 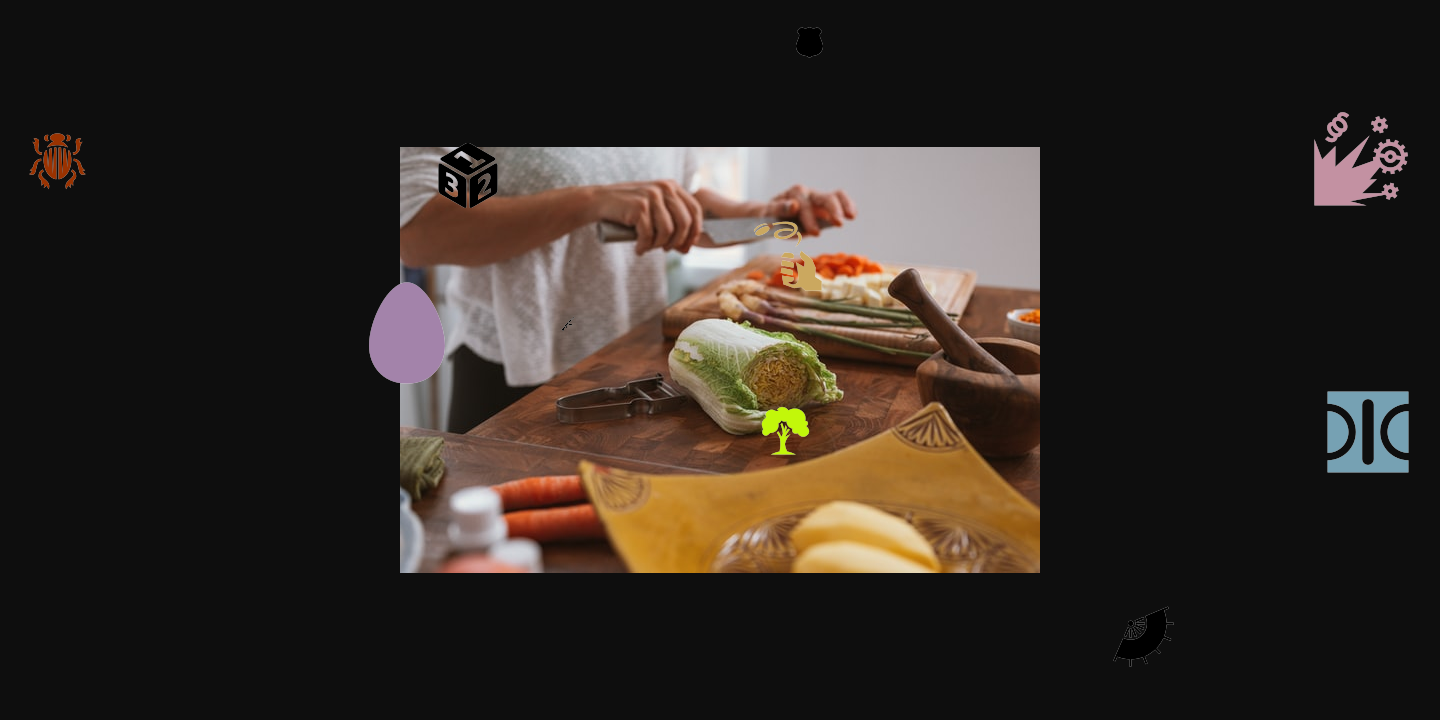 I want to click on egyptian or ancient history themed game element, so click(x=57, y=161).